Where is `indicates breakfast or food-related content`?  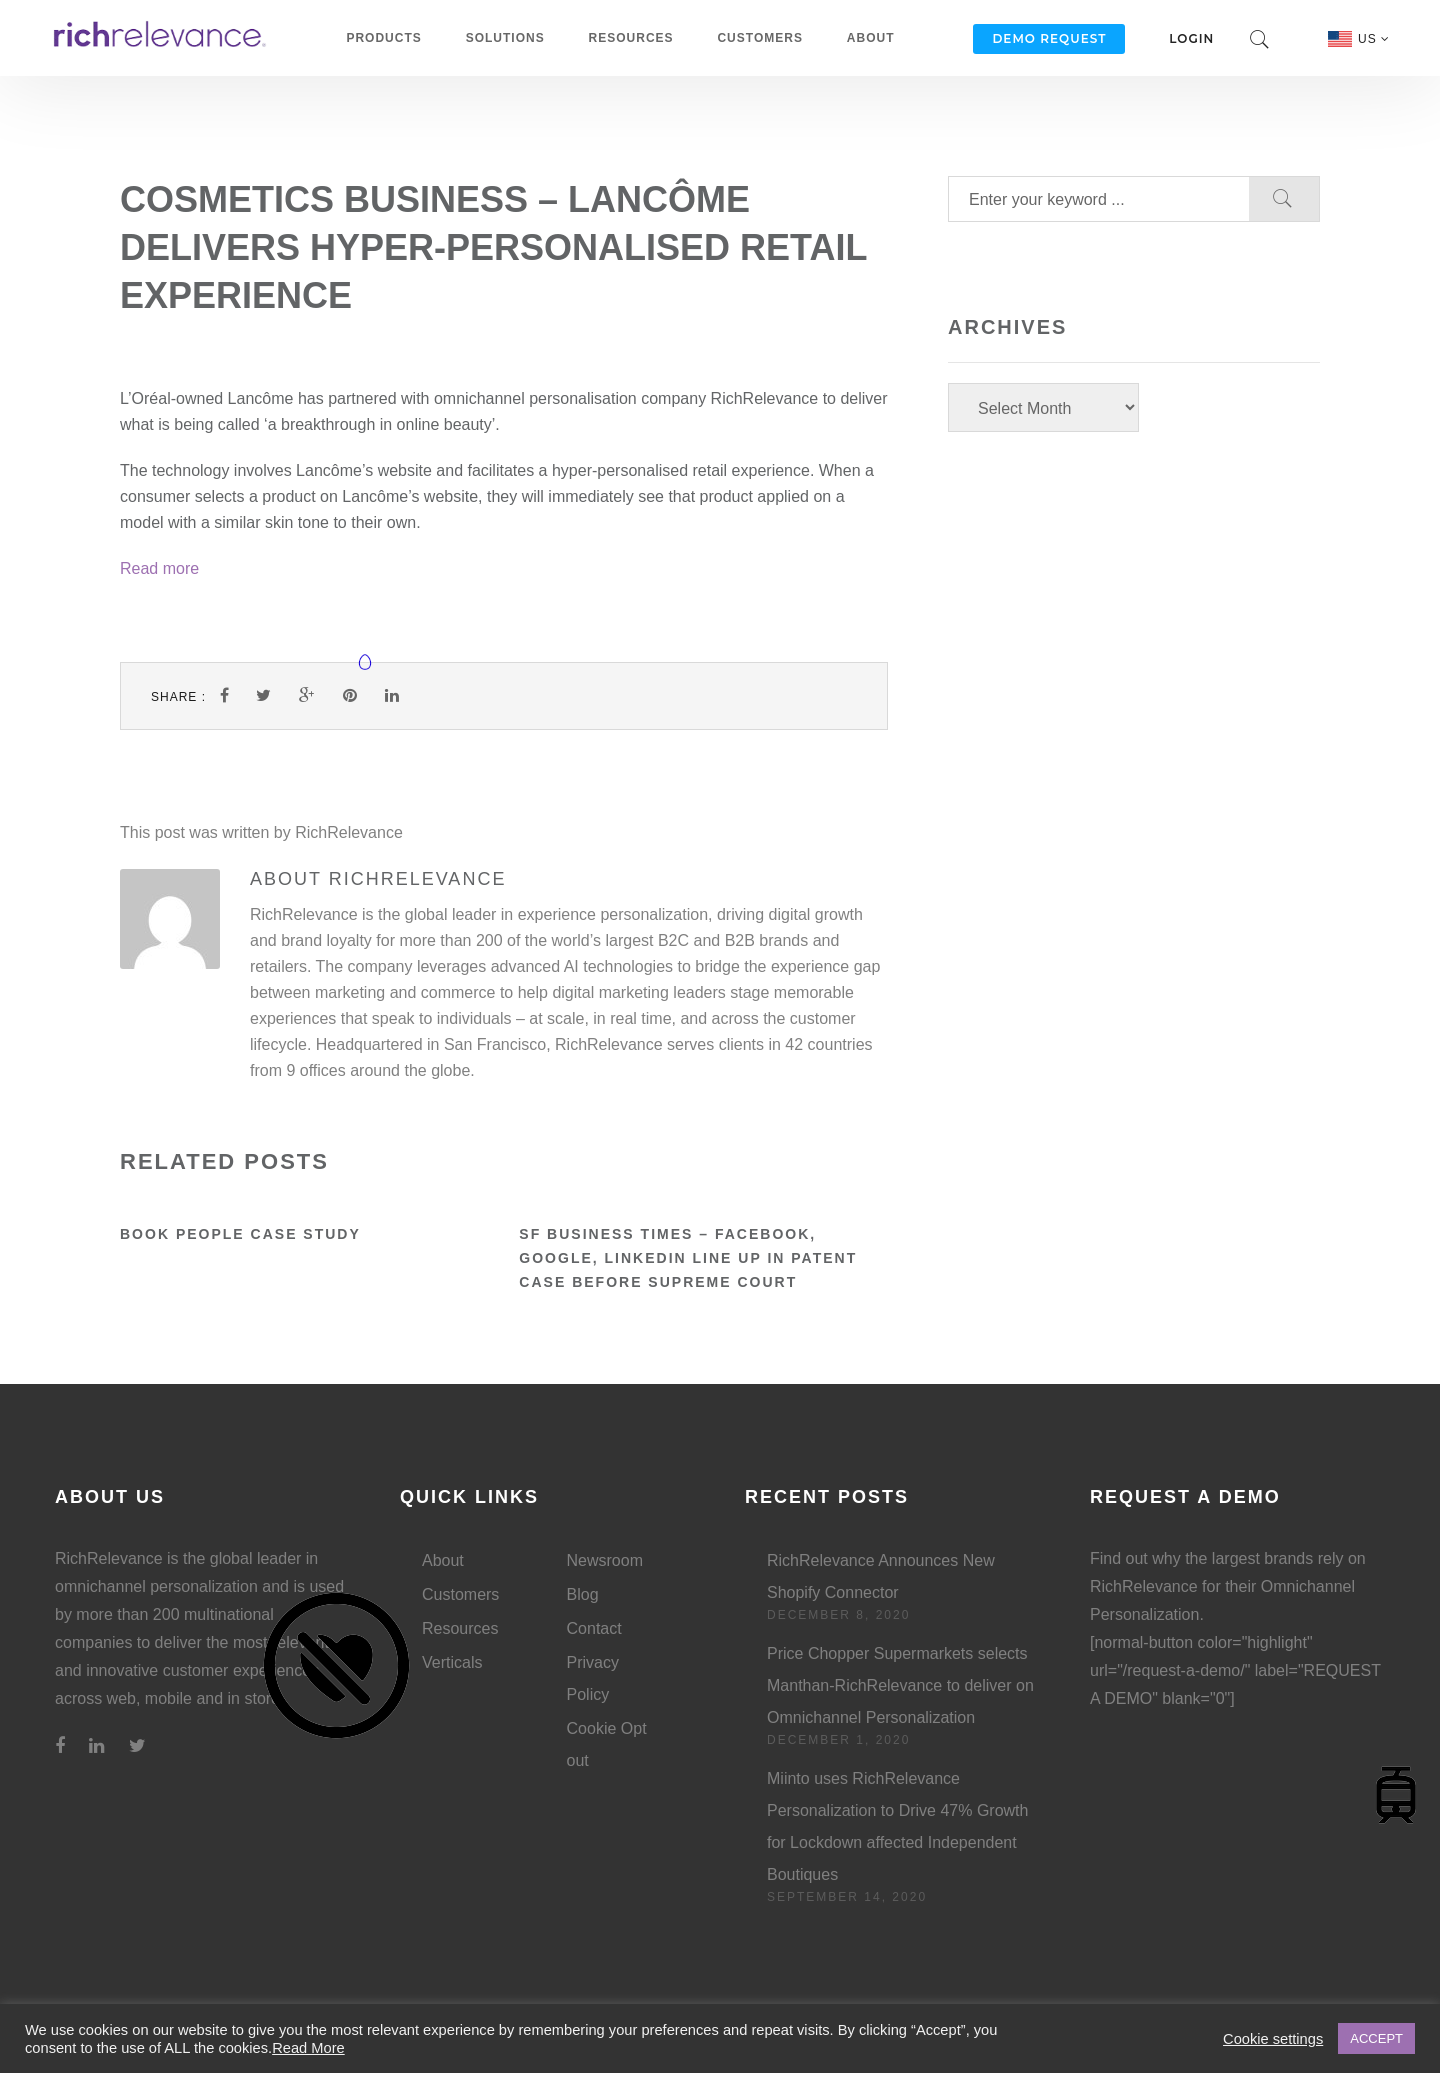
indicates breakfast or food-related content is located at coordinates (365, 662).